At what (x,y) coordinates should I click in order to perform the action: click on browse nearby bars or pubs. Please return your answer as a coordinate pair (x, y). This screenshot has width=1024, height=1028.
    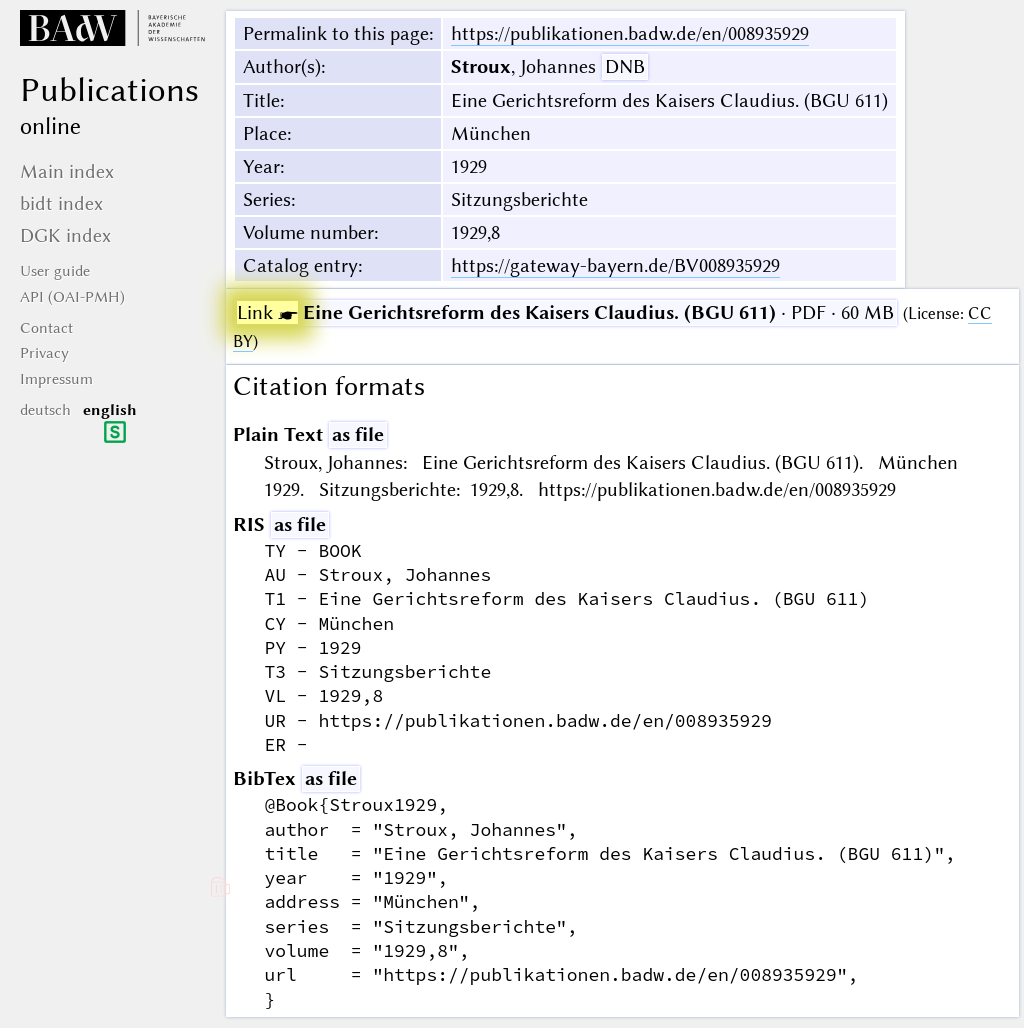
    Looking at the image, I should click on (219, 887).